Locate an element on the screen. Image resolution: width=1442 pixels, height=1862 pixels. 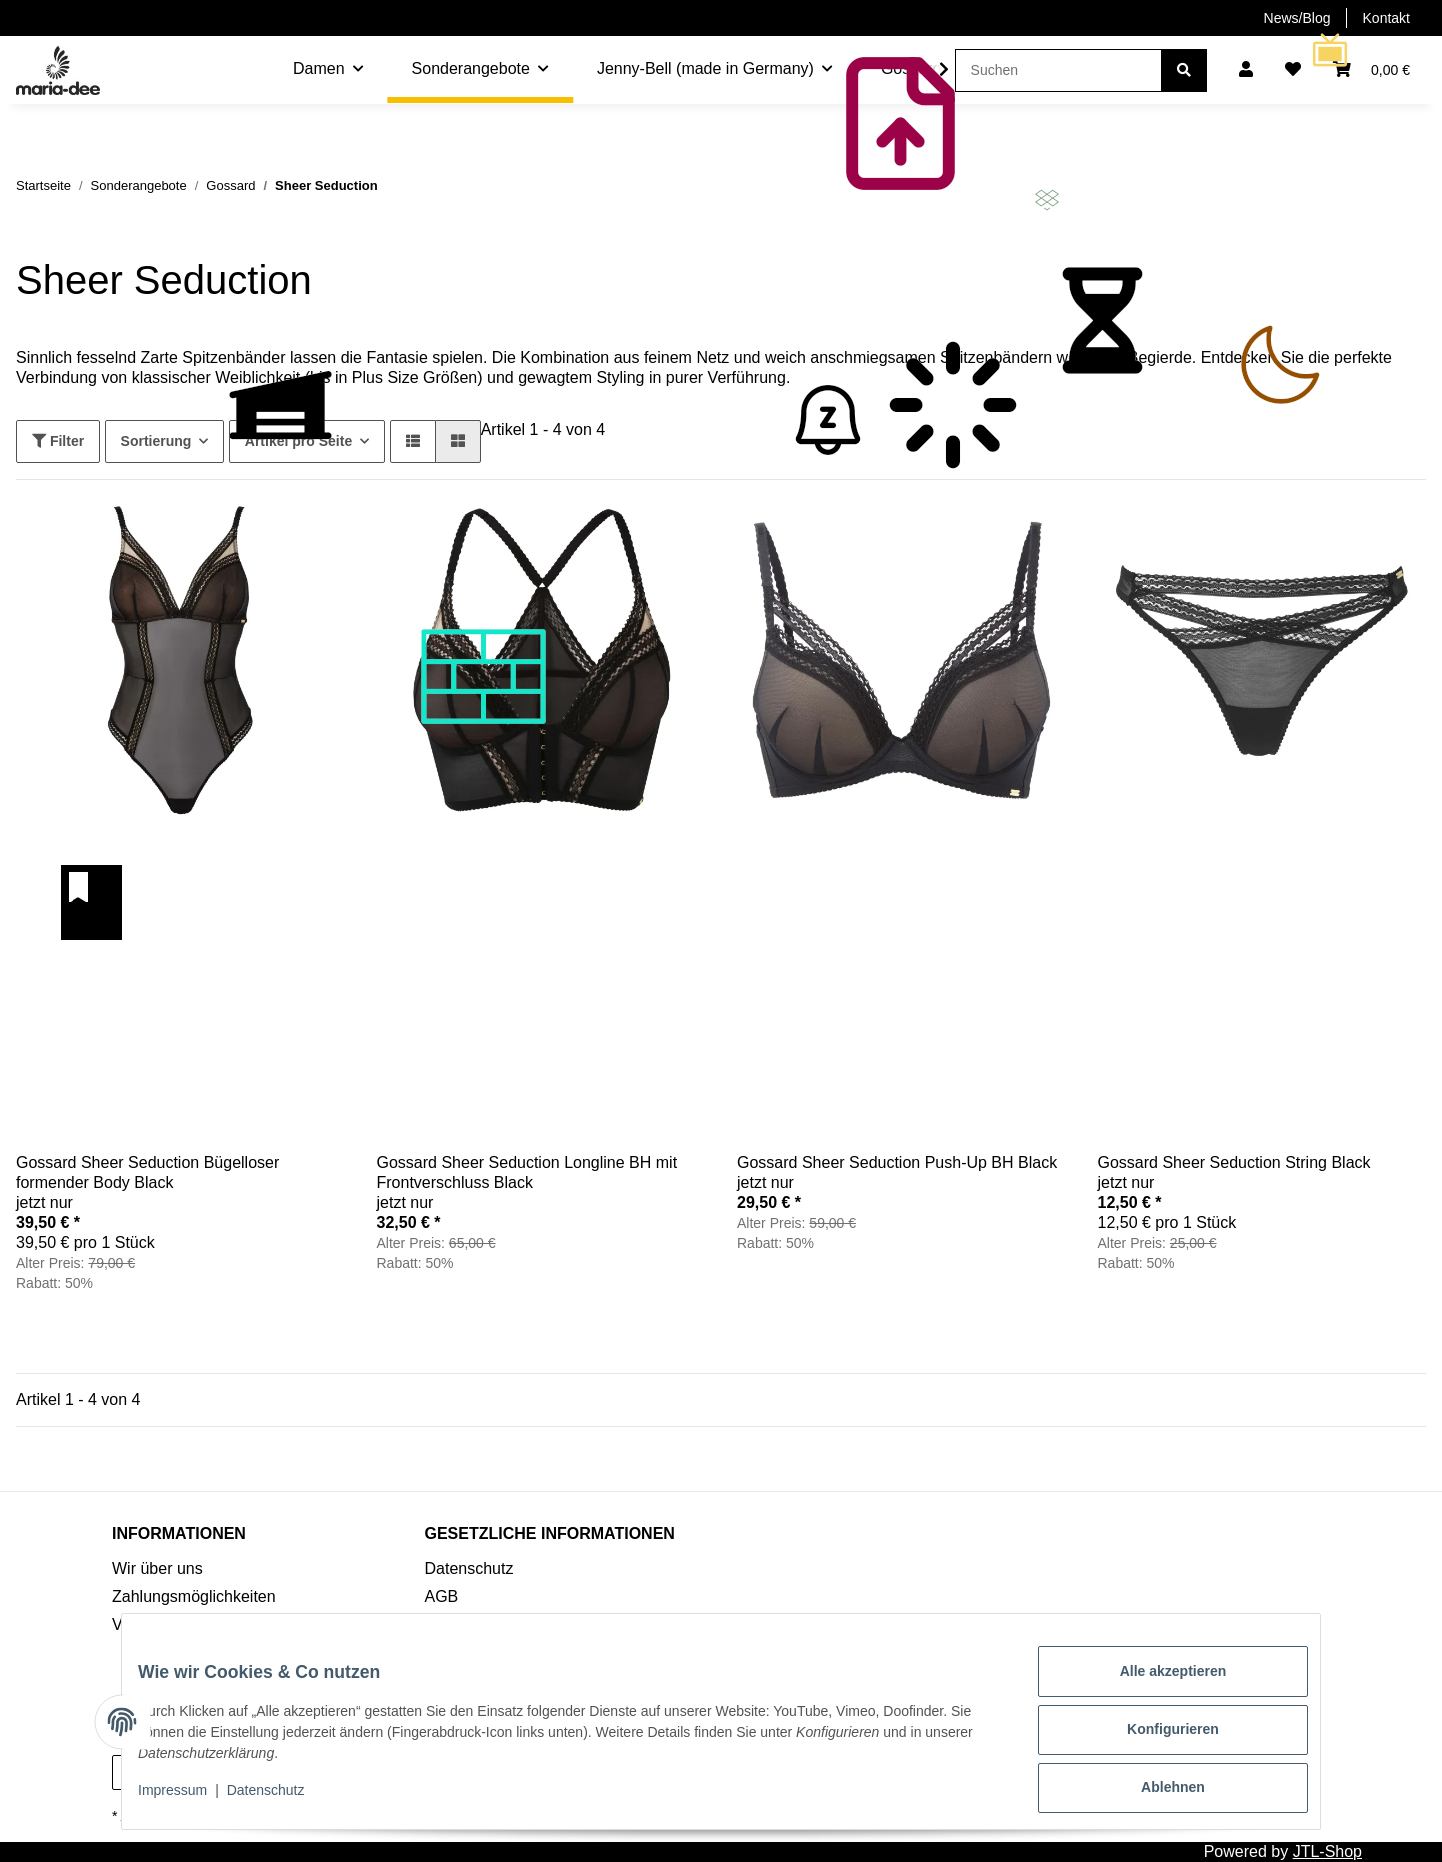
mute notifications or enable sleep mode is located at coordinates (828, 420).